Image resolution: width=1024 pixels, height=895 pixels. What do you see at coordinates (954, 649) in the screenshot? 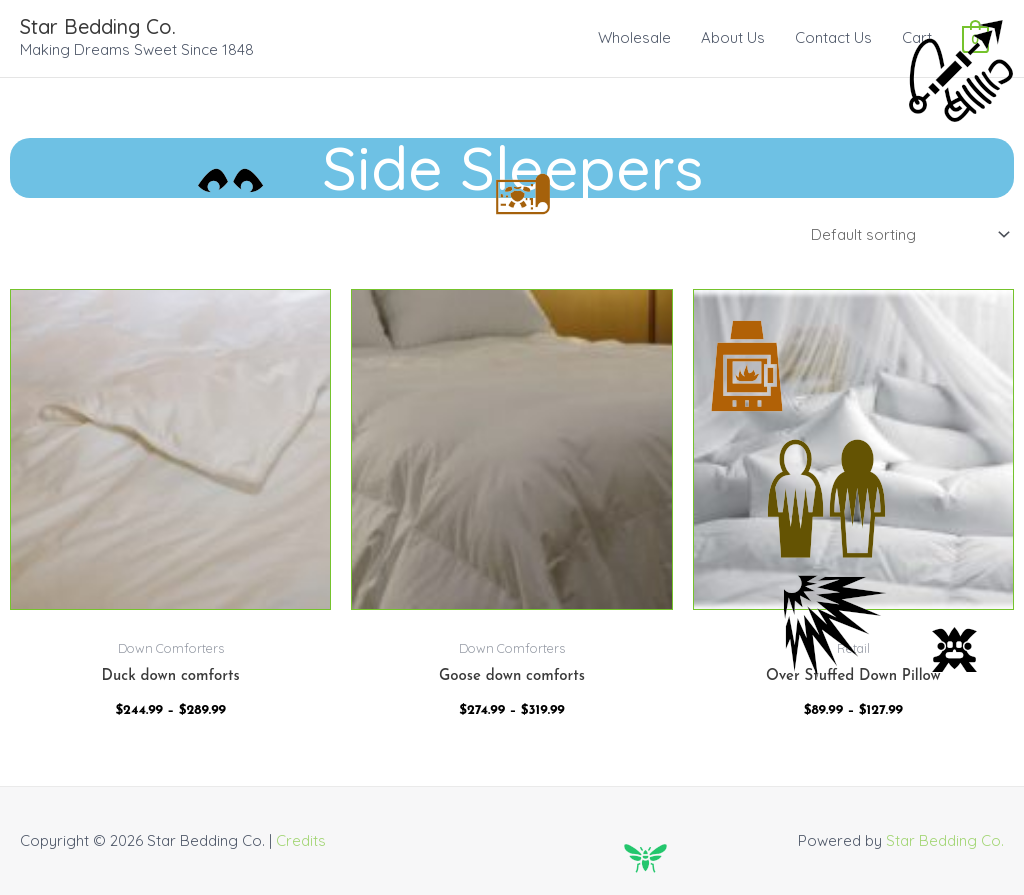
I see `decorative tribal or aztec-style game badge` at bounding box center [954, 649].